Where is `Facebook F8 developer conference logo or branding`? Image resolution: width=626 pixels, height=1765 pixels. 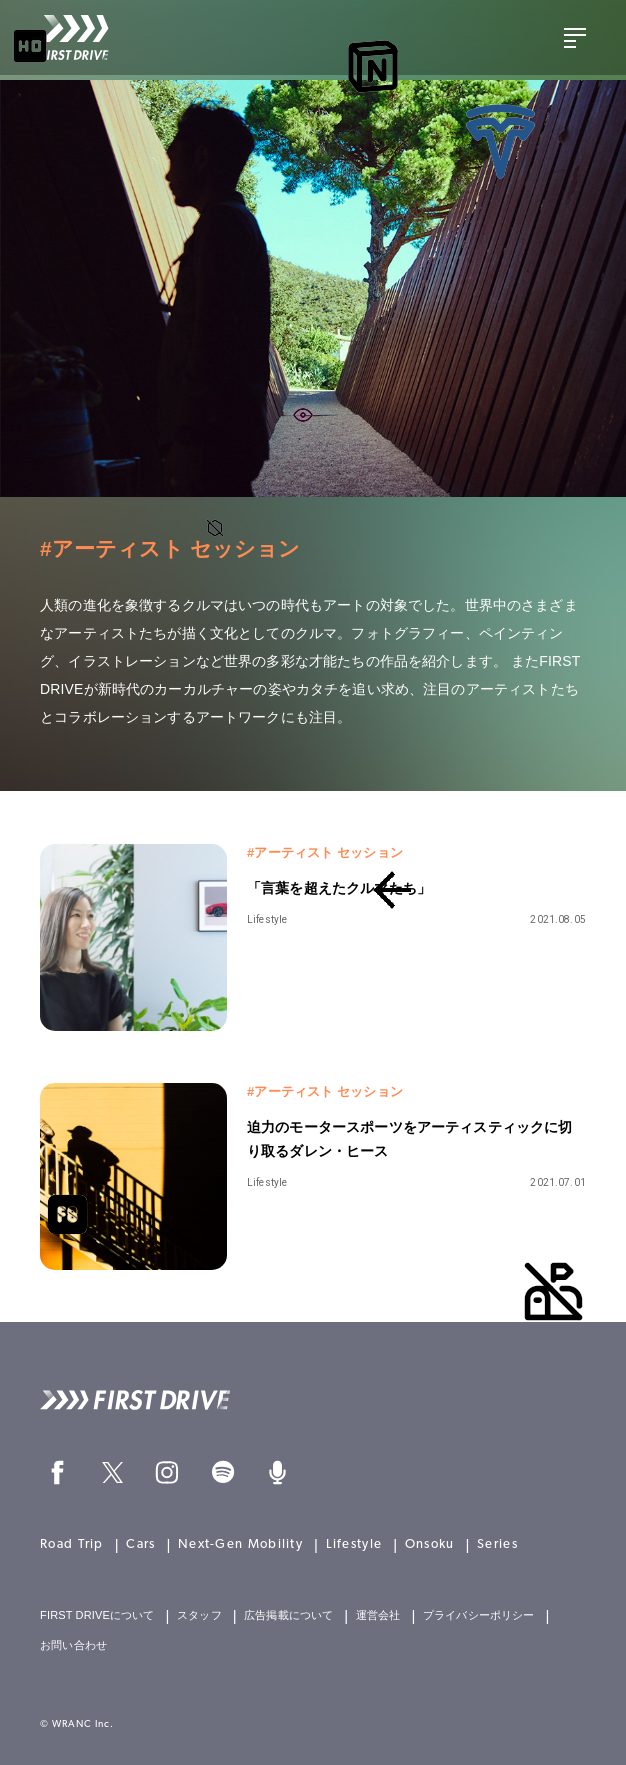 Facebook F8 developer conference logo or branding is located at coordinates (67, 1214).